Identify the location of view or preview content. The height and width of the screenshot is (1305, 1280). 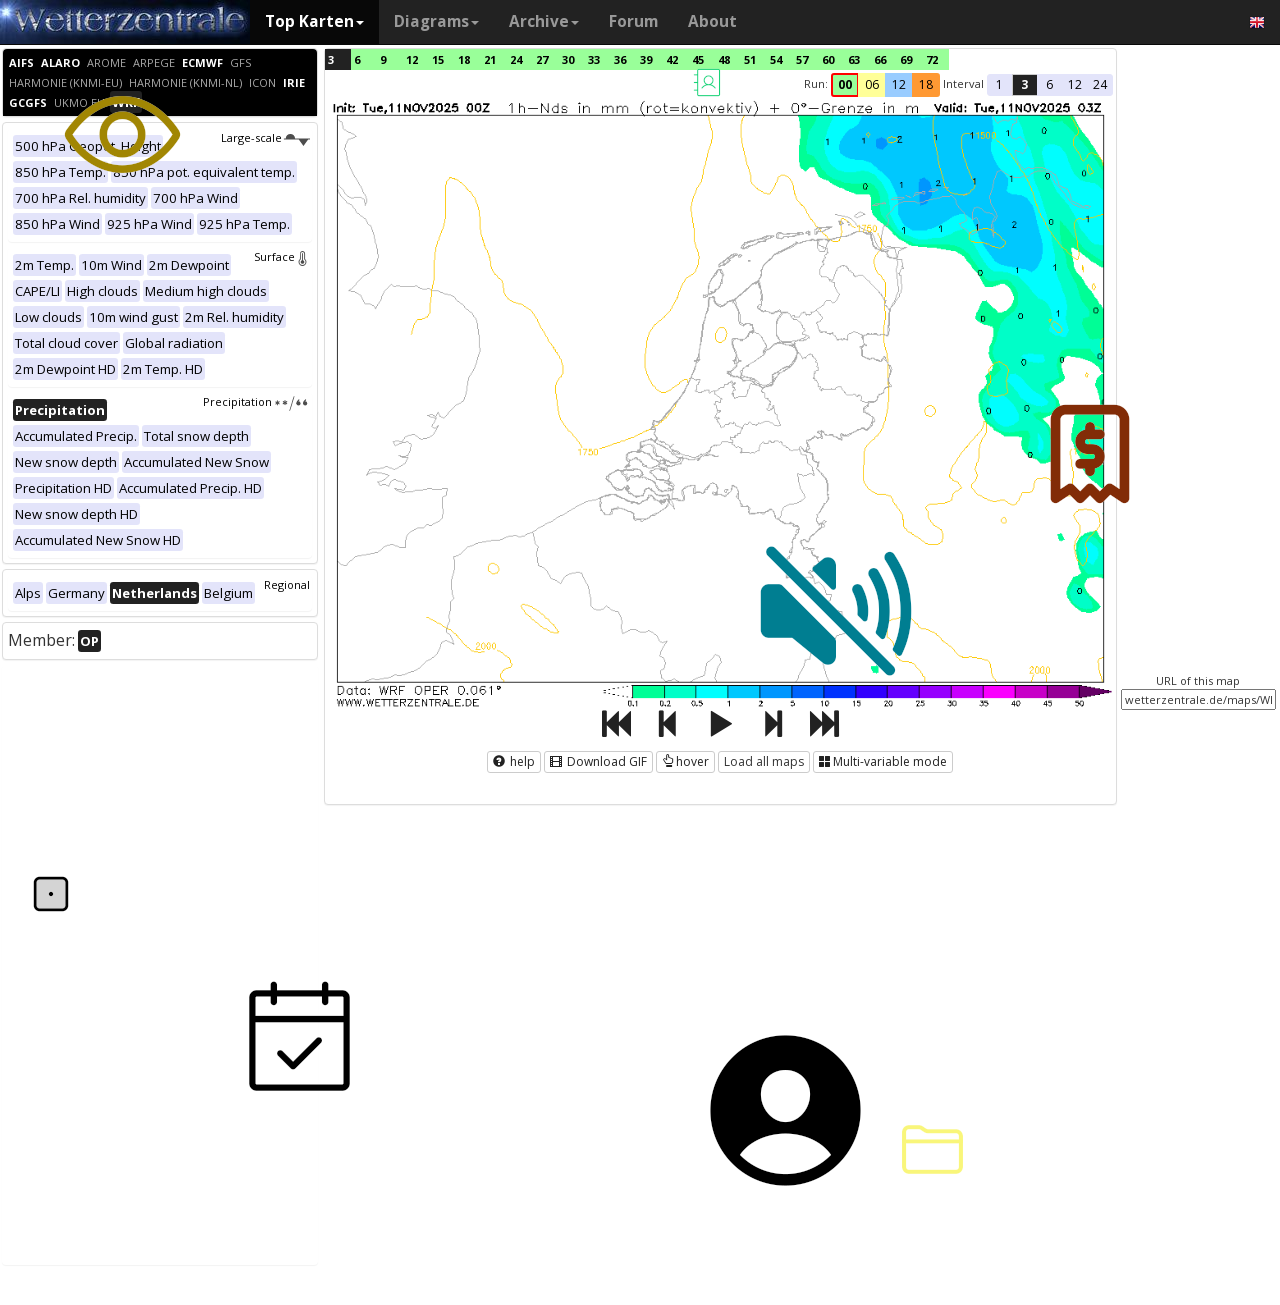
(122, 134).